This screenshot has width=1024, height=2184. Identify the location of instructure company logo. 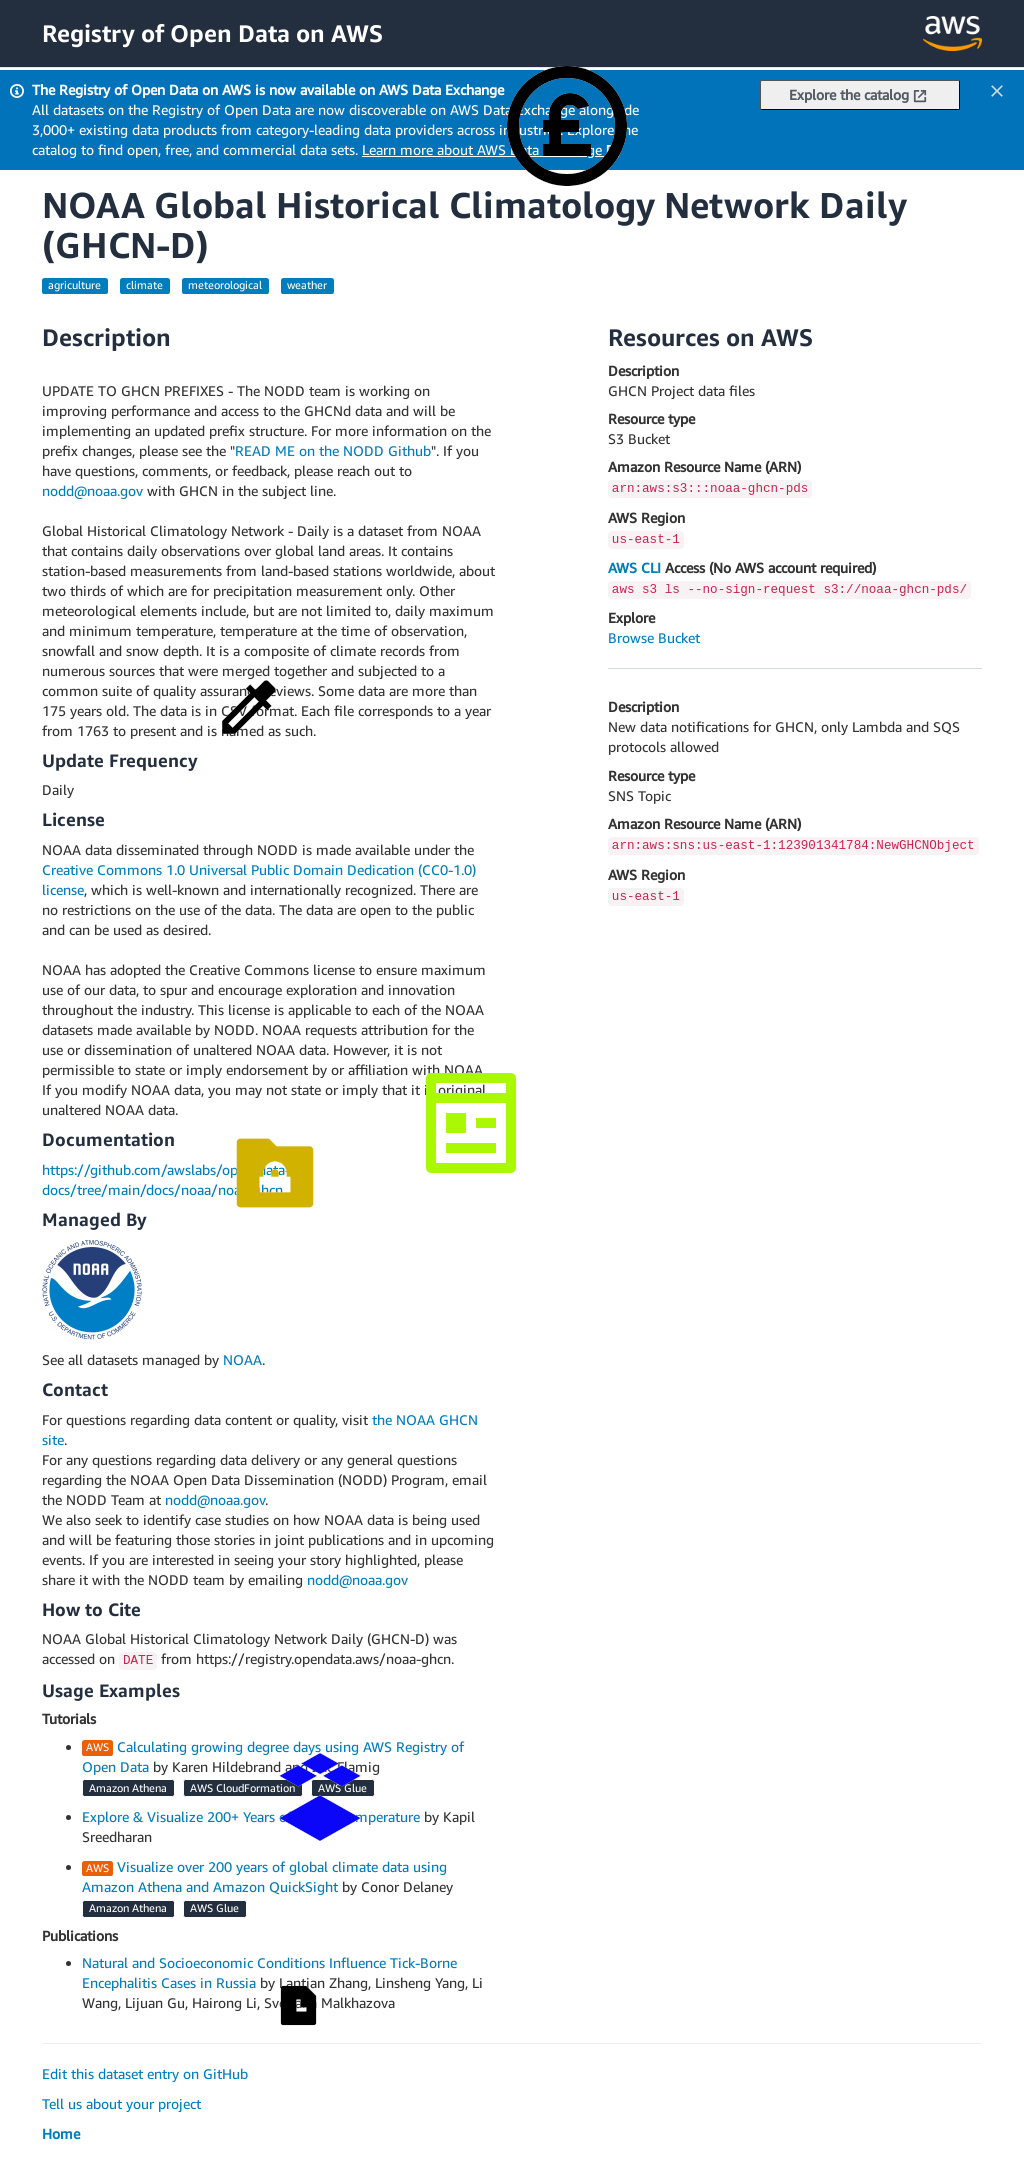
(320, 1797).